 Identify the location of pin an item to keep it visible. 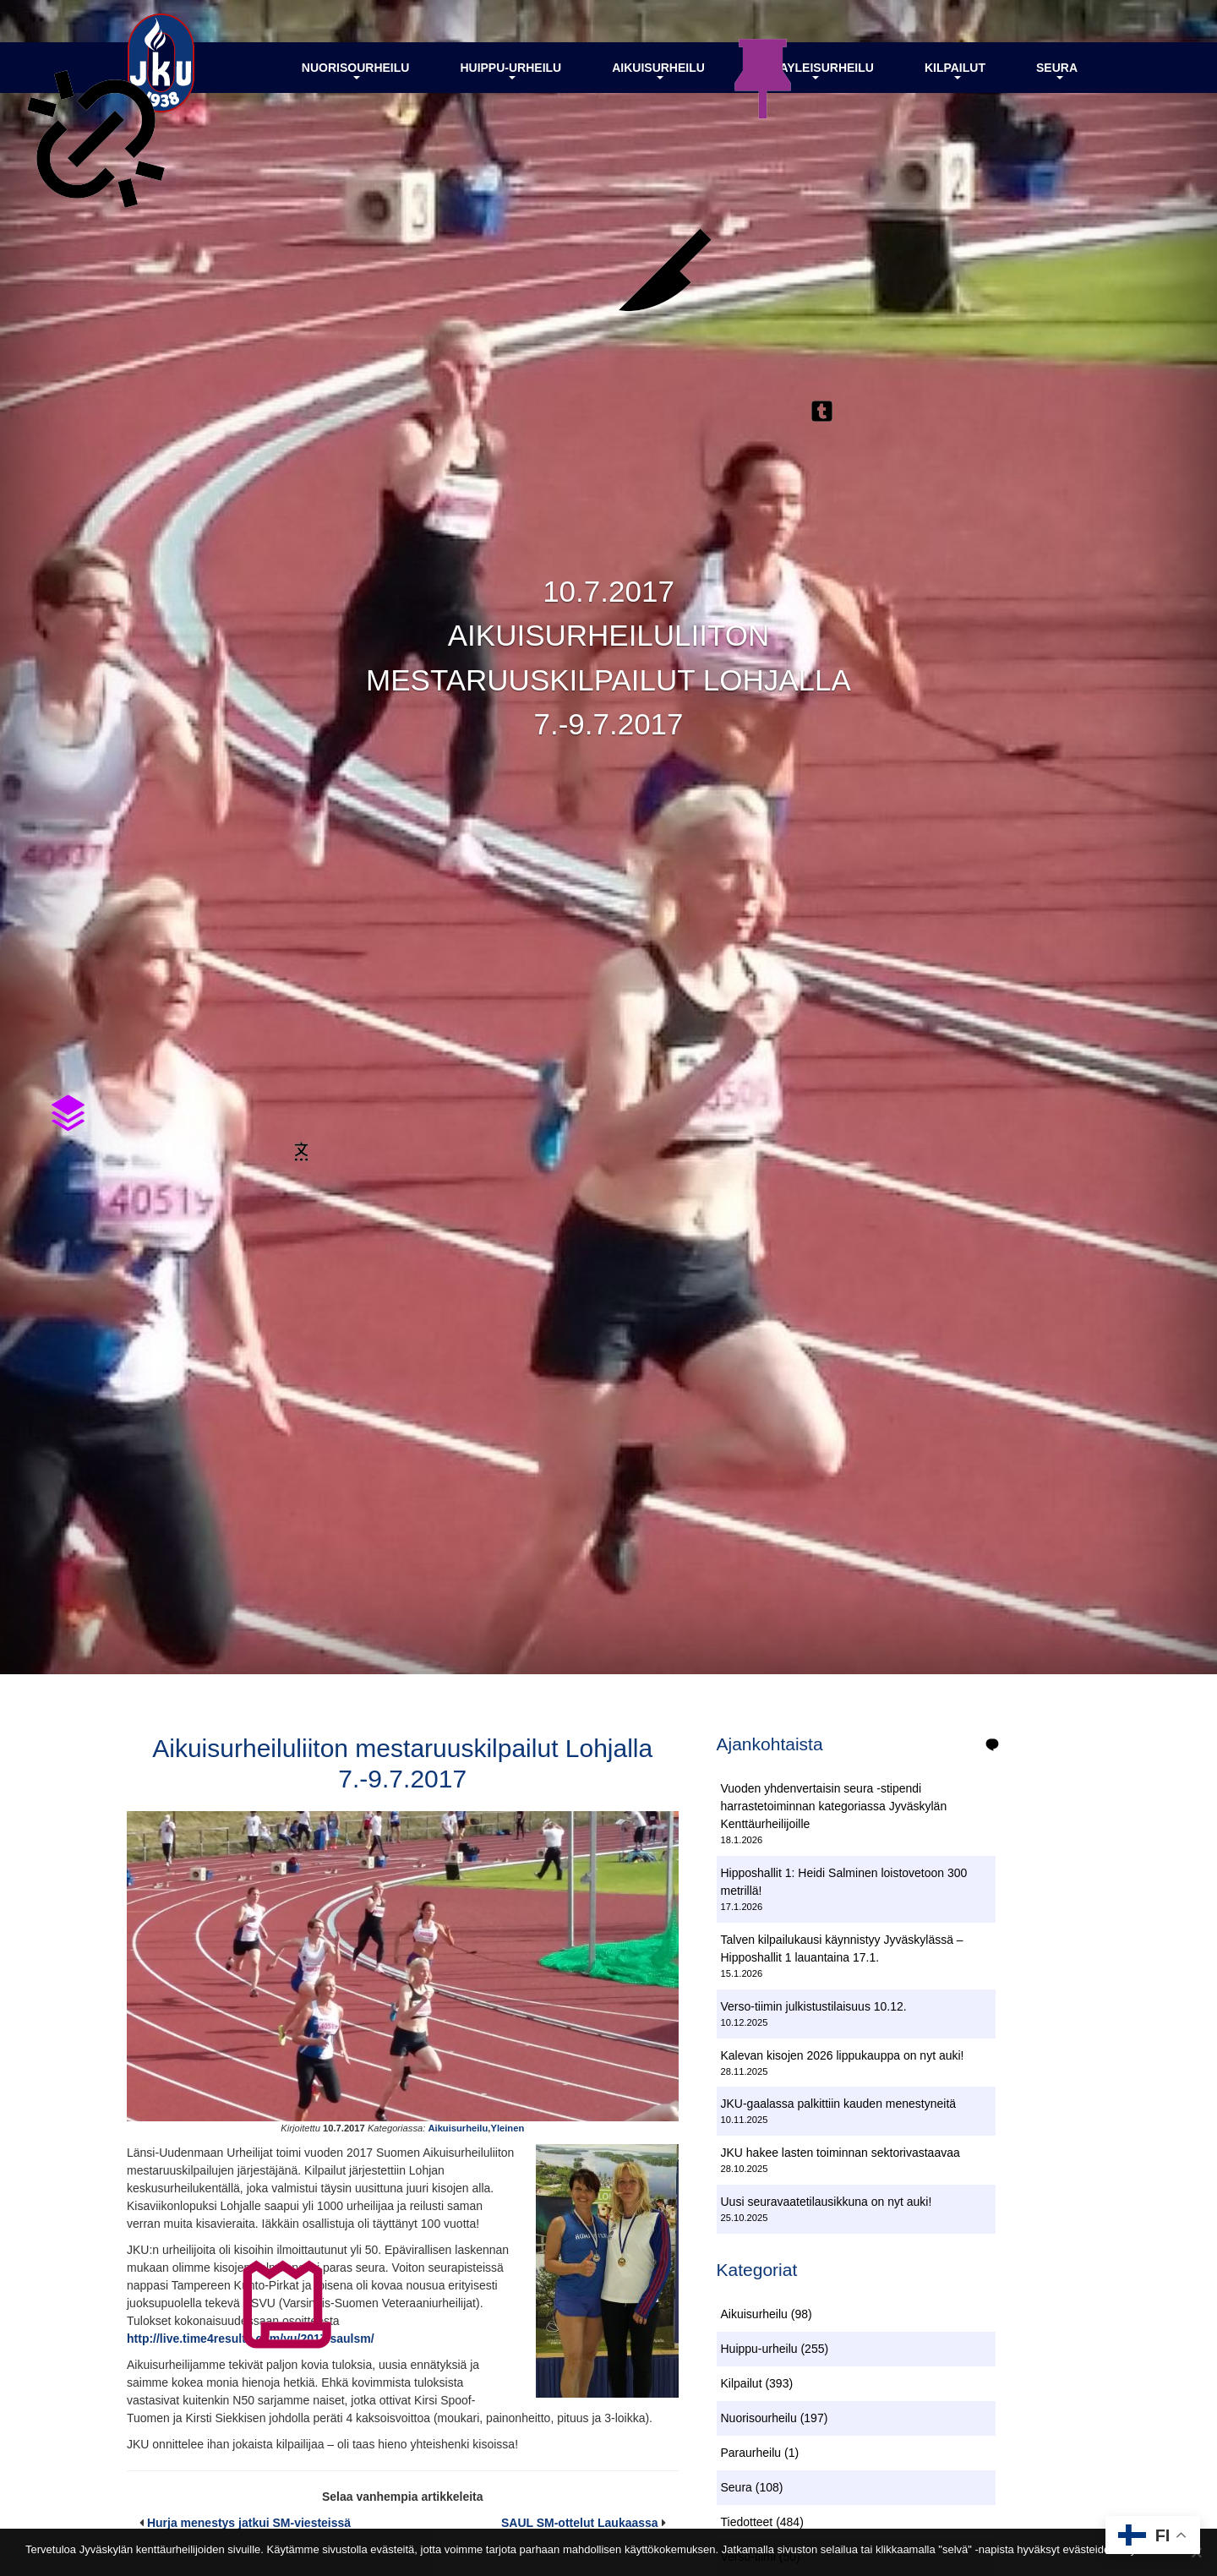
(762, 74).